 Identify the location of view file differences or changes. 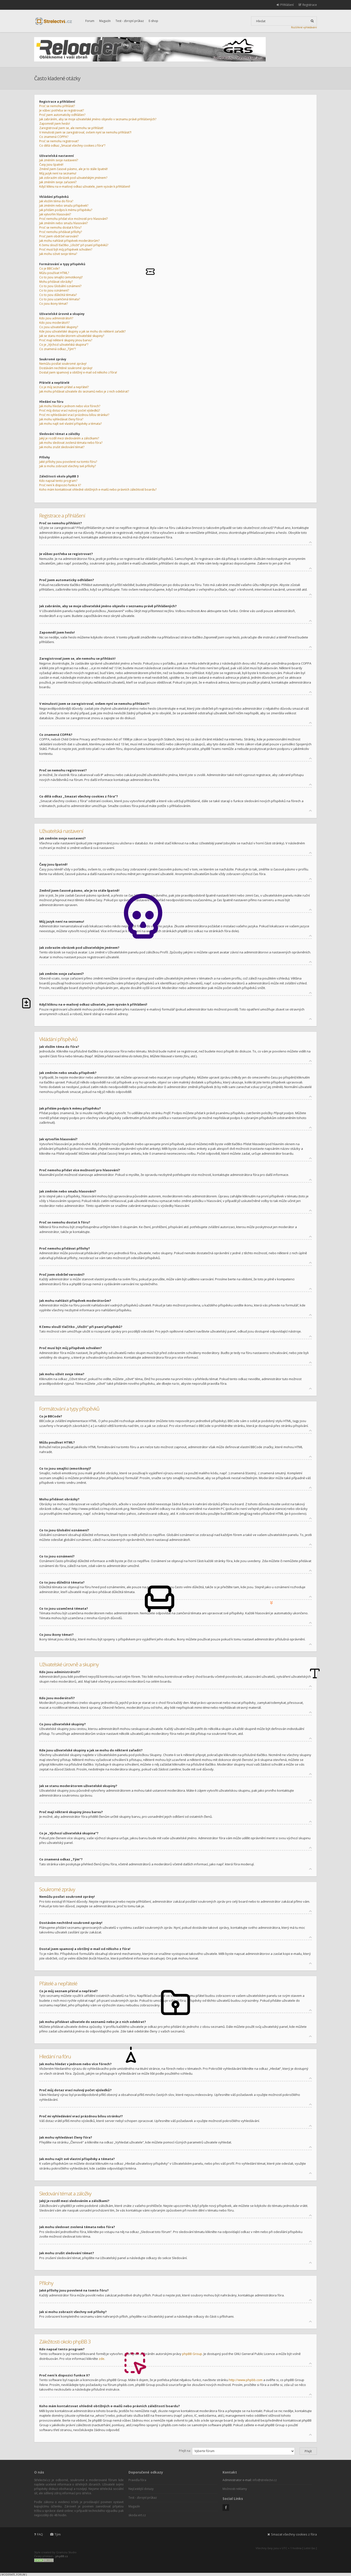
(26, 1003).